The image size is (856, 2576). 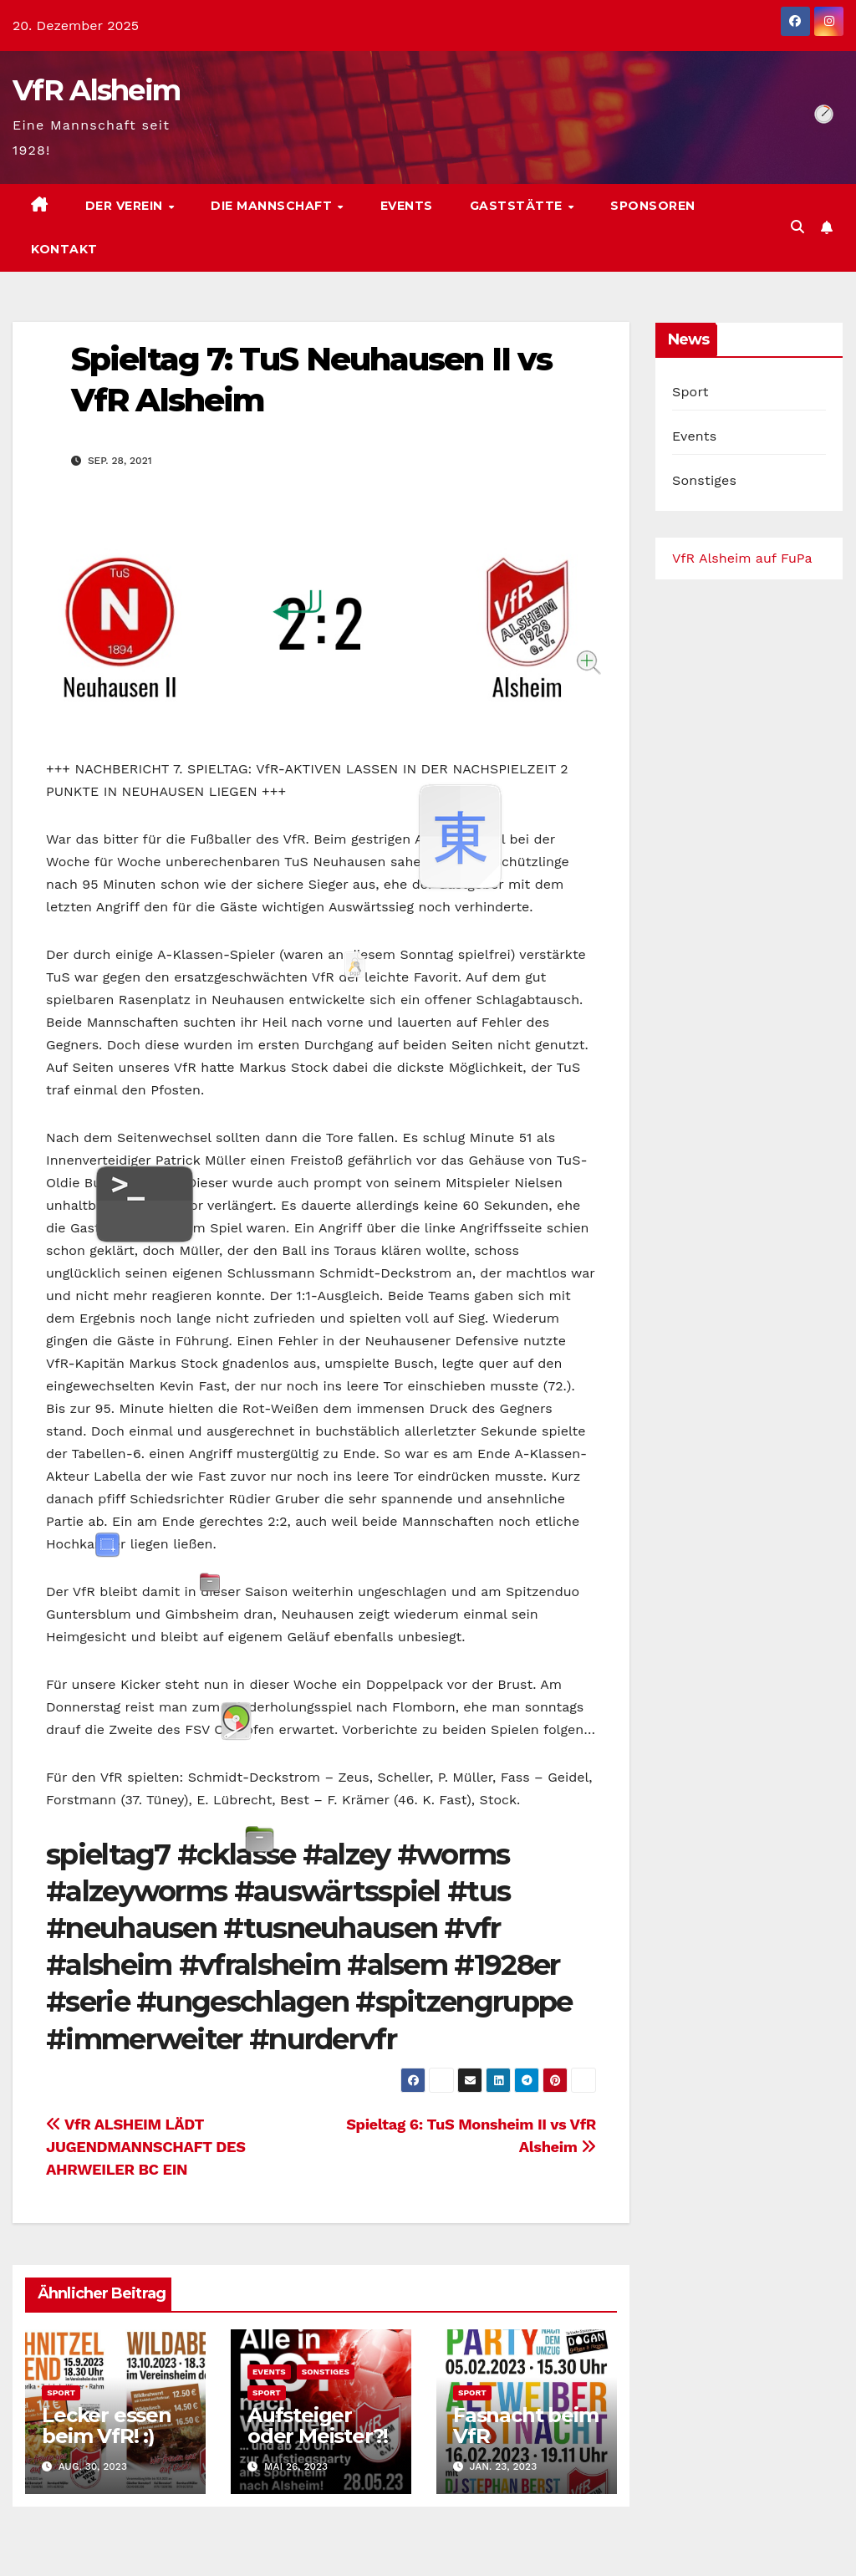 I want to click on take a screenshot, so click(x=107, y=1544).